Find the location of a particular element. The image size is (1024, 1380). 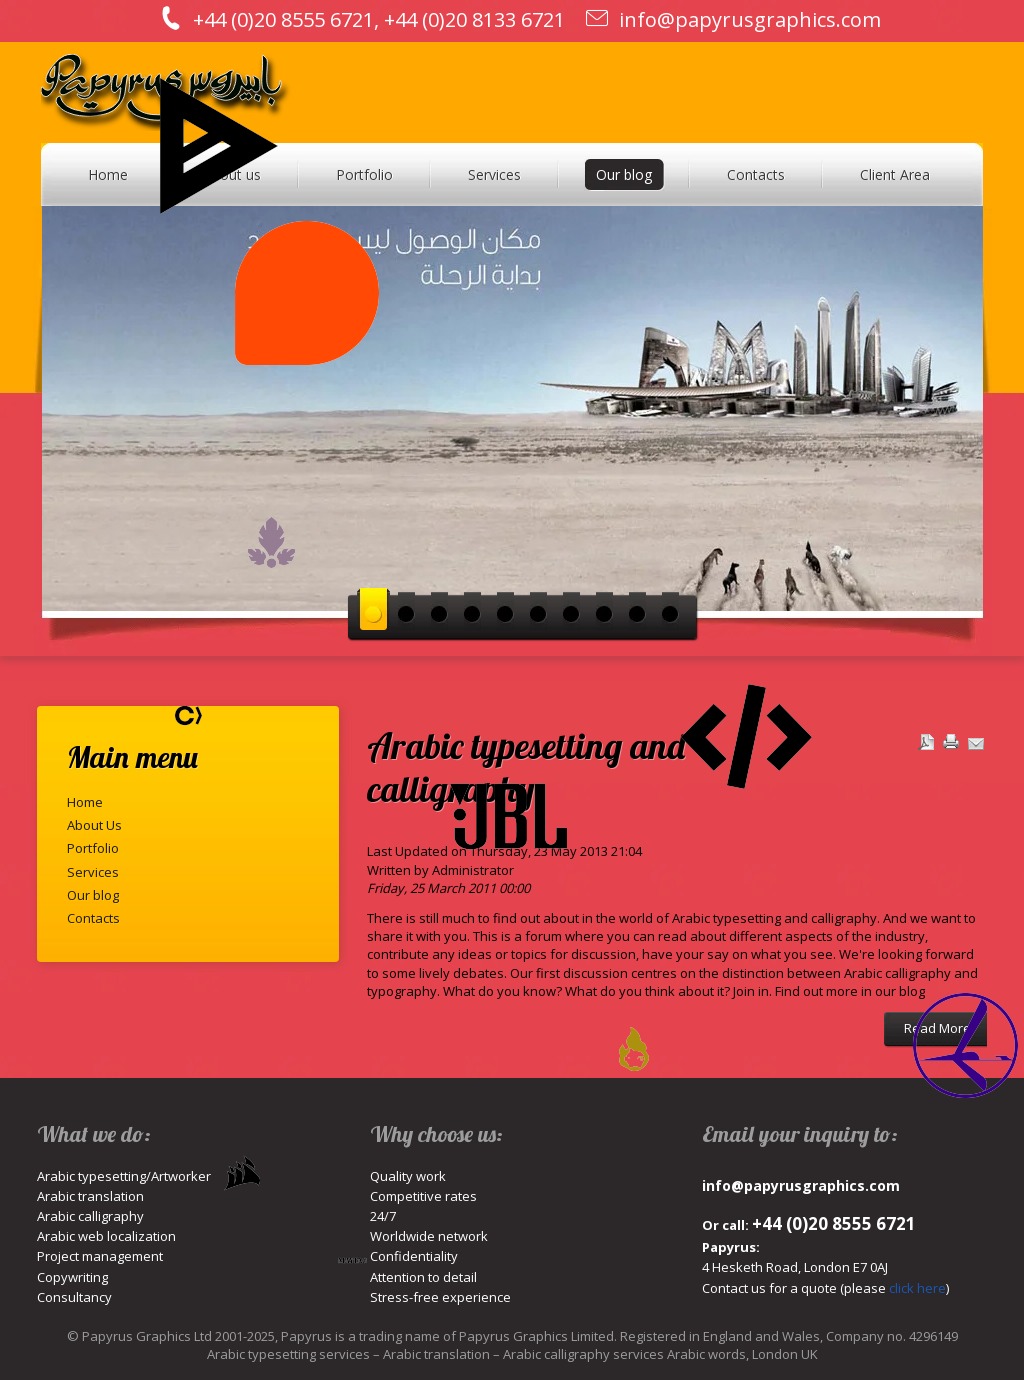

parse.ly logo is located at coordinates (271, 542).